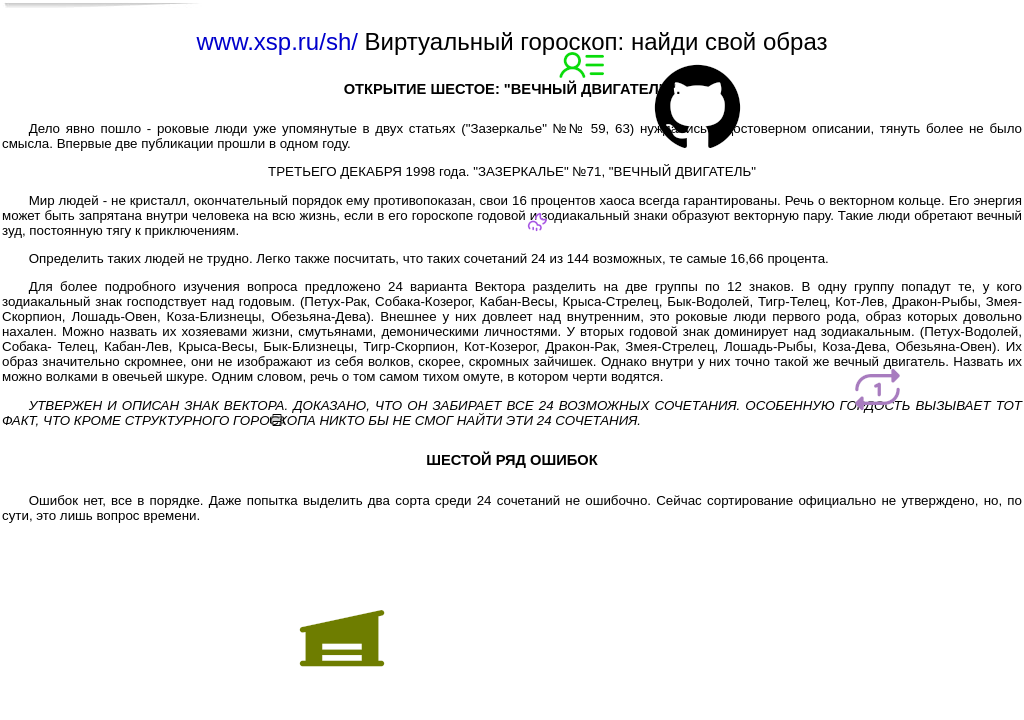  Describe the element at coordinates (537, 221) in the screenshot. I see `indicates nighttime rainy weather conditions` at that location.